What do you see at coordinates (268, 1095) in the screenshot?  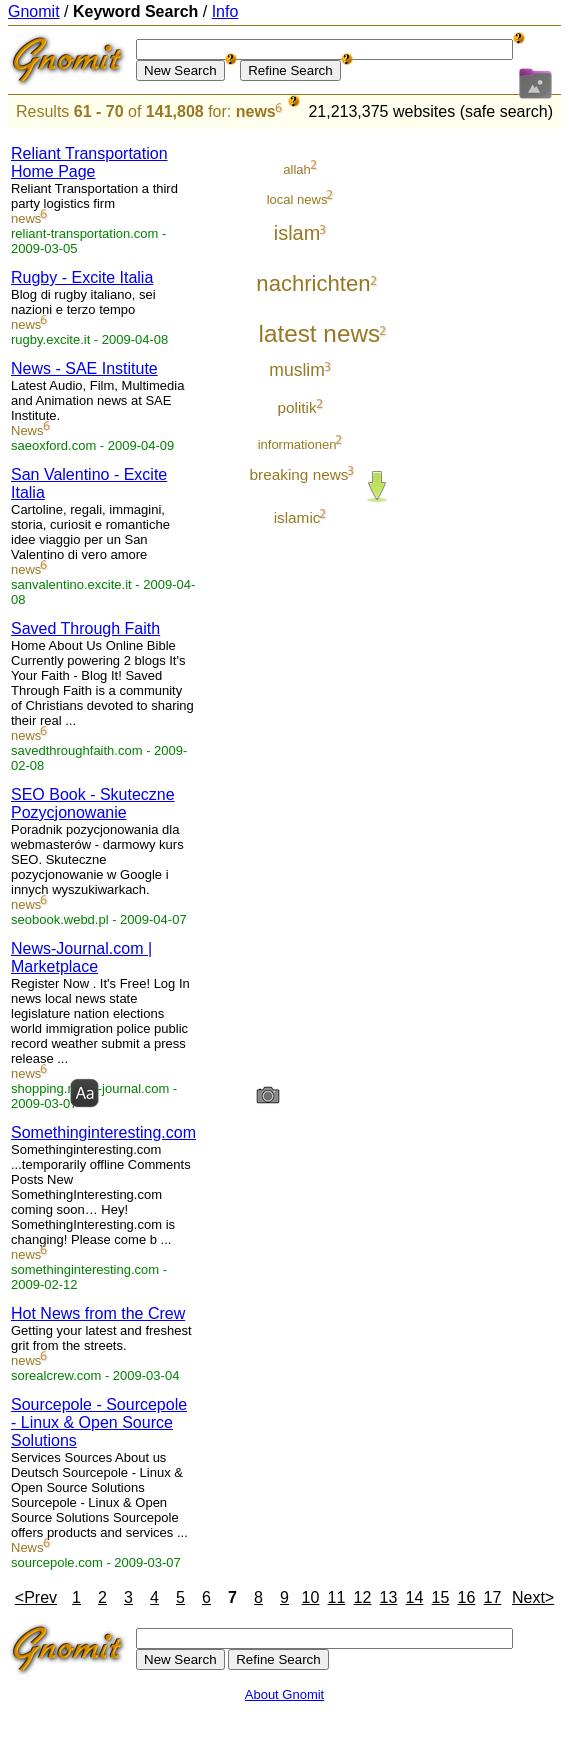 I see `access your pictures folder in the sidebar` at bounding box center [268, 1095].